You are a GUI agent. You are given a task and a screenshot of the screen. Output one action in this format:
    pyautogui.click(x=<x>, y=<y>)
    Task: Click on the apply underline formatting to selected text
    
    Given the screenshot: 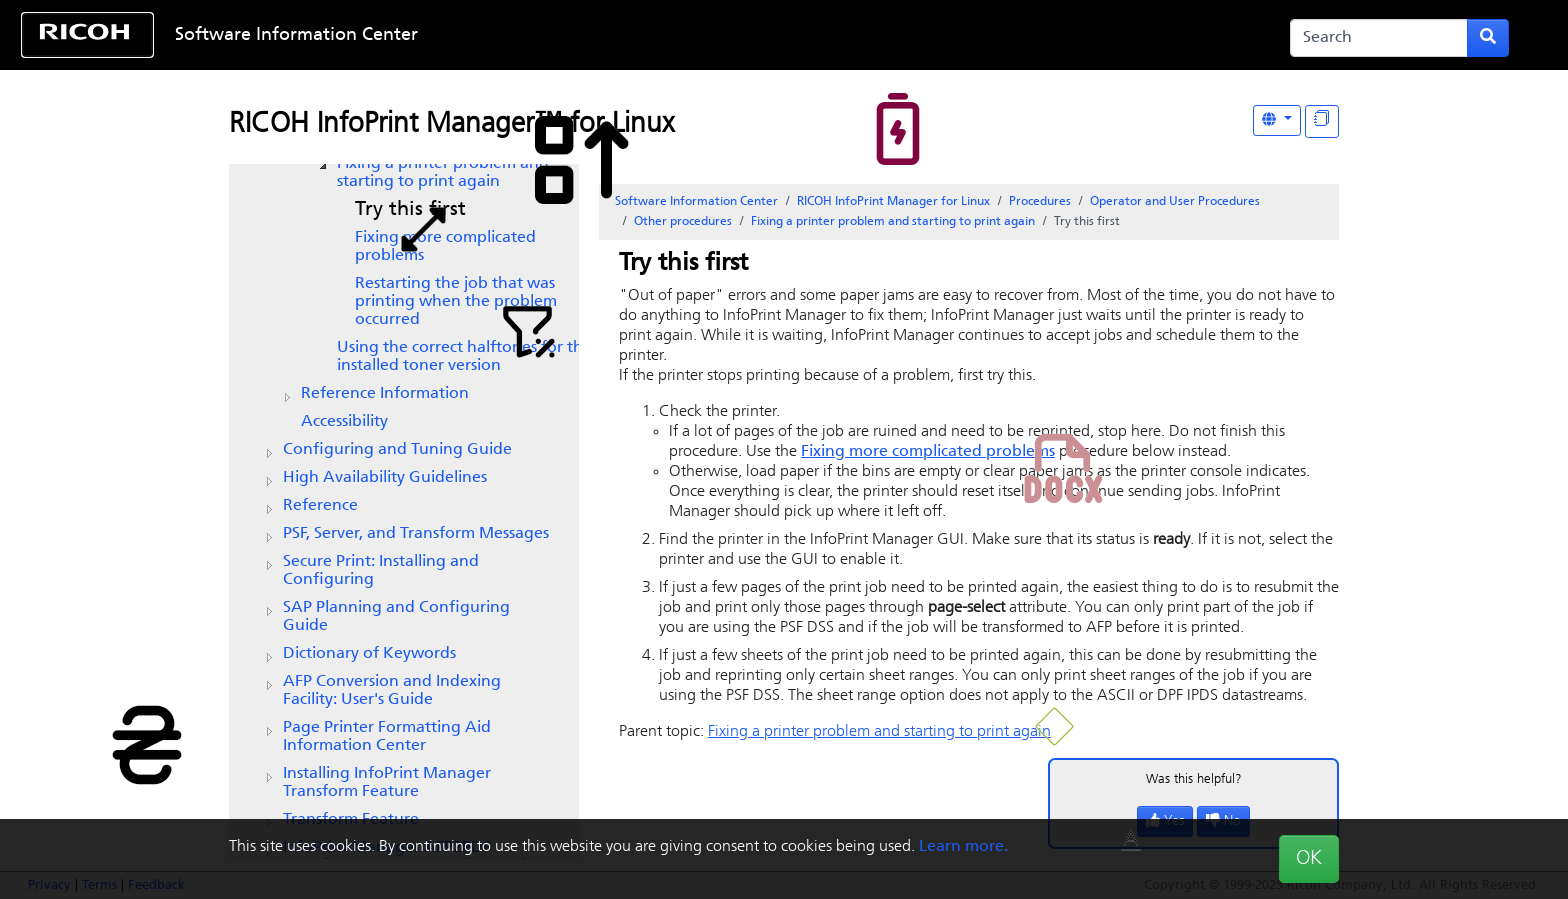 What is the action you would take?
    pyautogui.click(x=1131, y=841)
    